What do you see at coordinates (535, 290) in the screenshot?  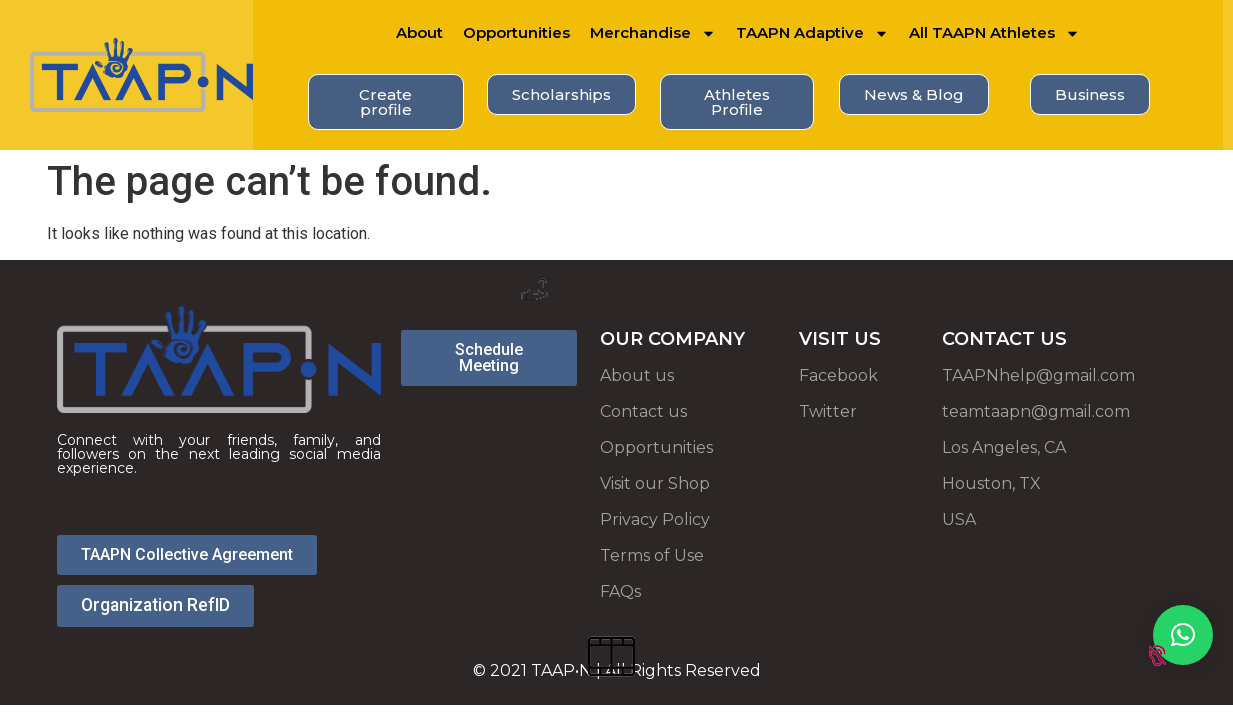 I see `upload or share content manually` at bounding box center [535, 290].